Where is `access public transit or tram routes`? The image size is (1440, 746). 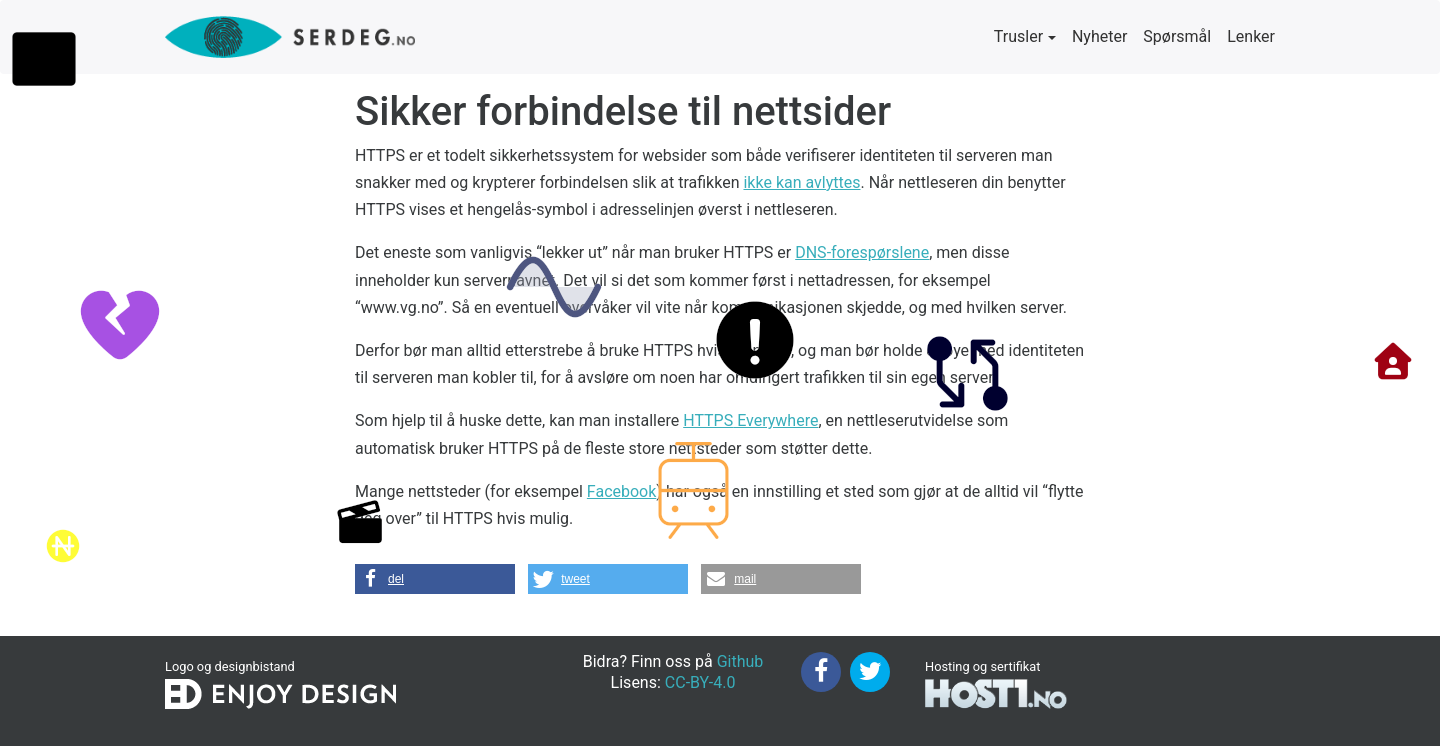
access public transit or tram routes is located at coordinates (693, 490).